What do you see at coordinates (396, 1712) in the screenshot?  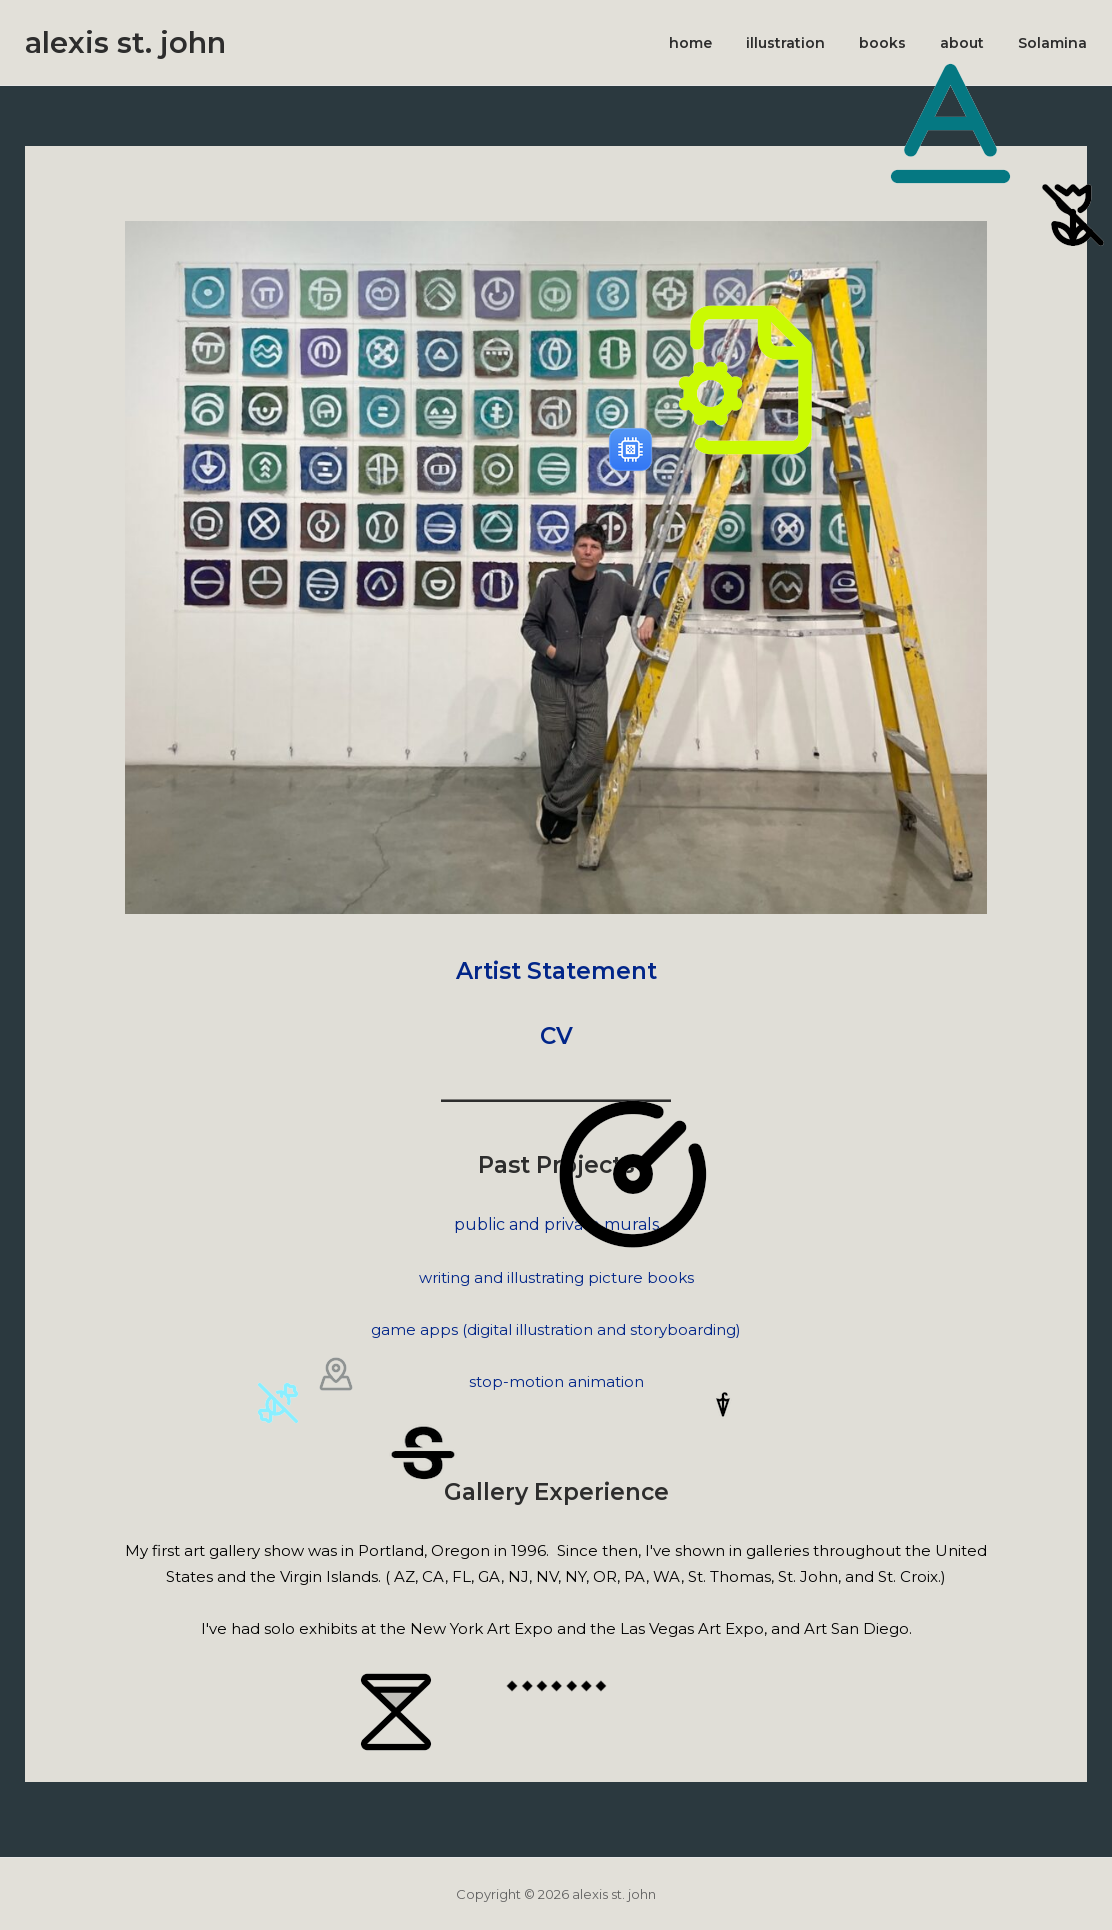 I see `indicates high time remaining on a timer or process` at bounding box center [396, 1712].